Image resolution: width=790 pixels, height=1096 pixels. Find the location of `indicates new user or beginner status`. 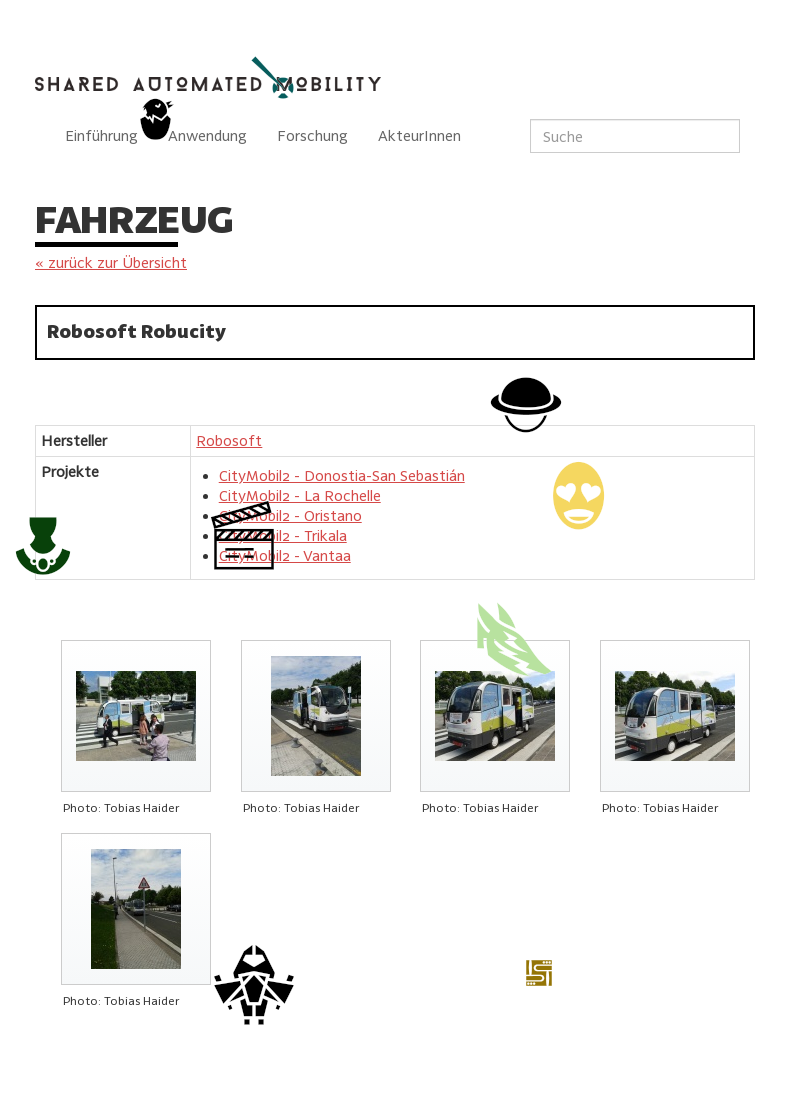

indicates new user or beginner status is located at coordinates (155, 118).